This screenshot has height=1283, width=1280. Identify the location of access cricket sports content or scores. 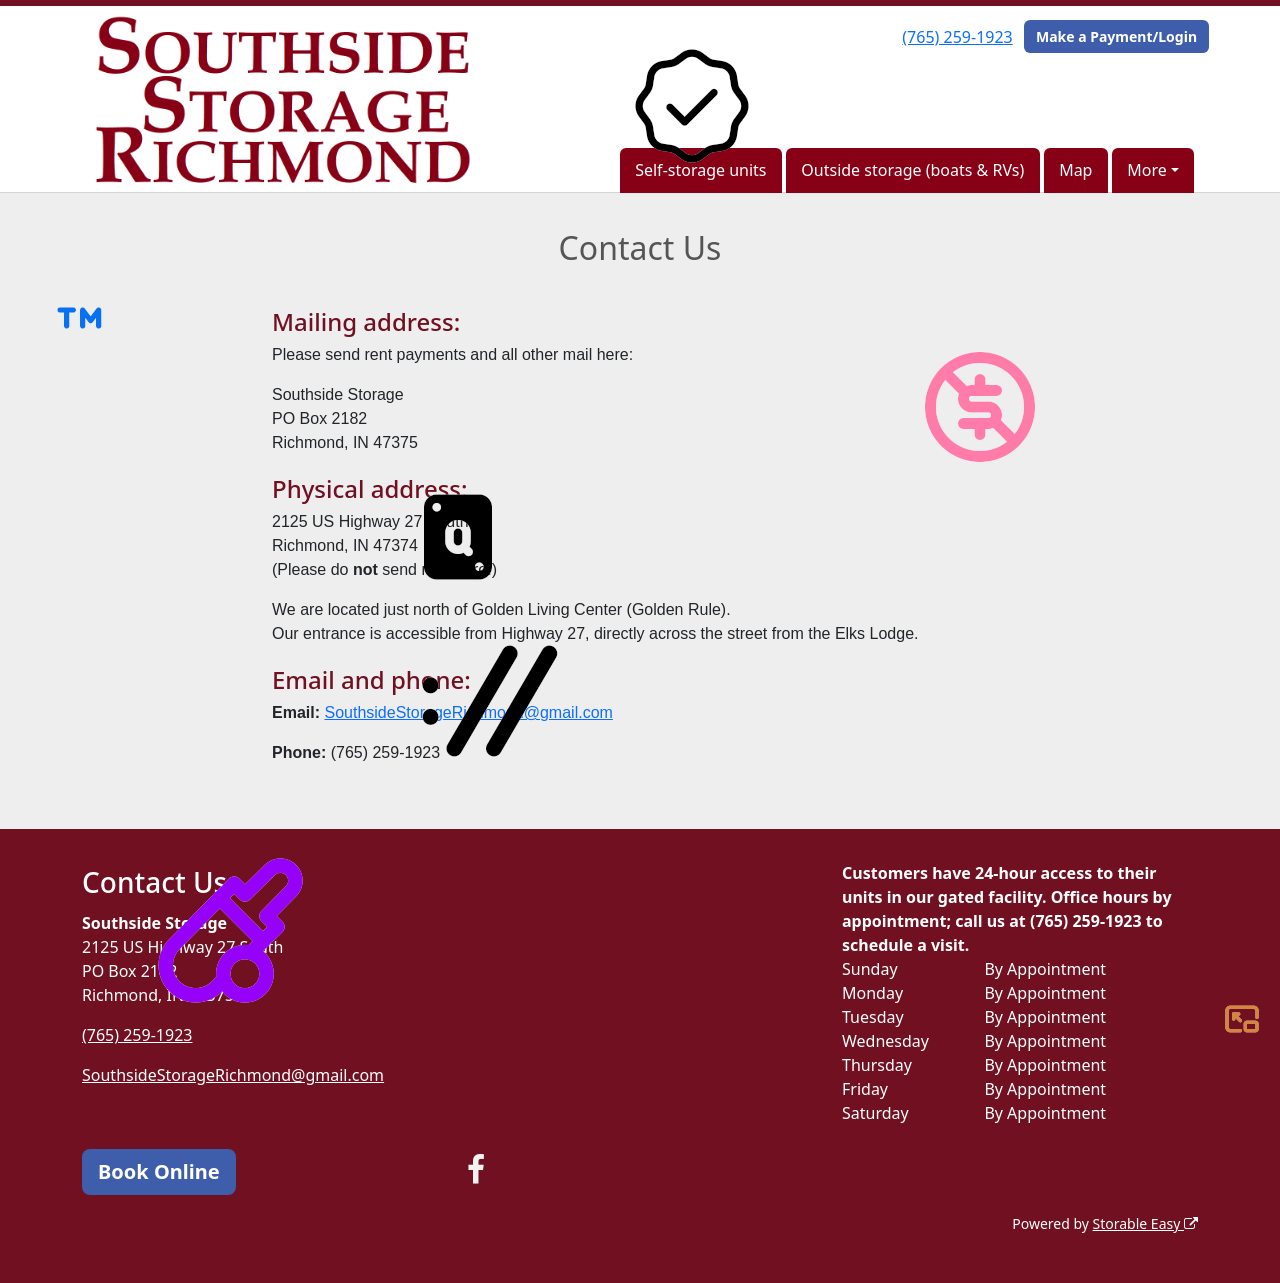
(230, 930).